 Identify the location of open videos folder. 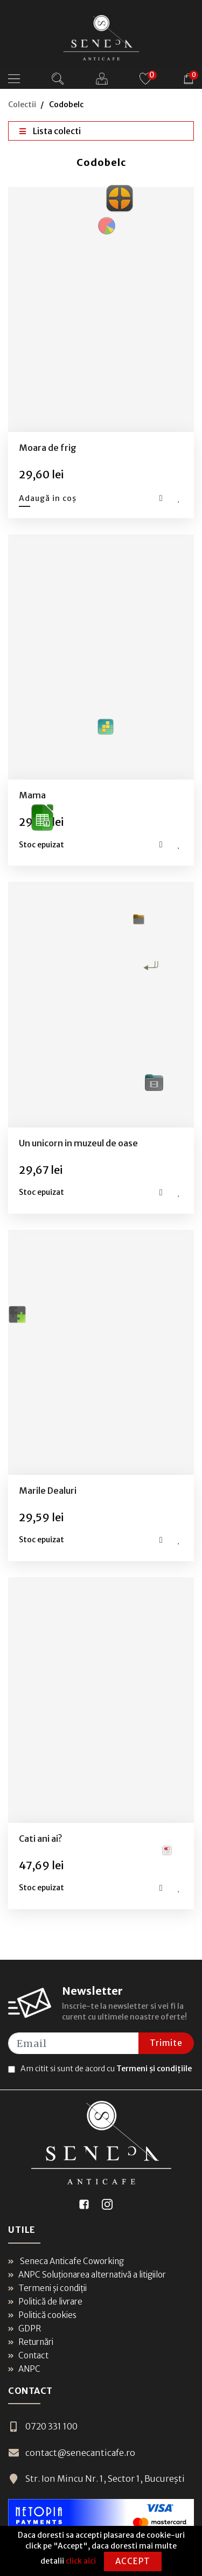
(154, 1082).